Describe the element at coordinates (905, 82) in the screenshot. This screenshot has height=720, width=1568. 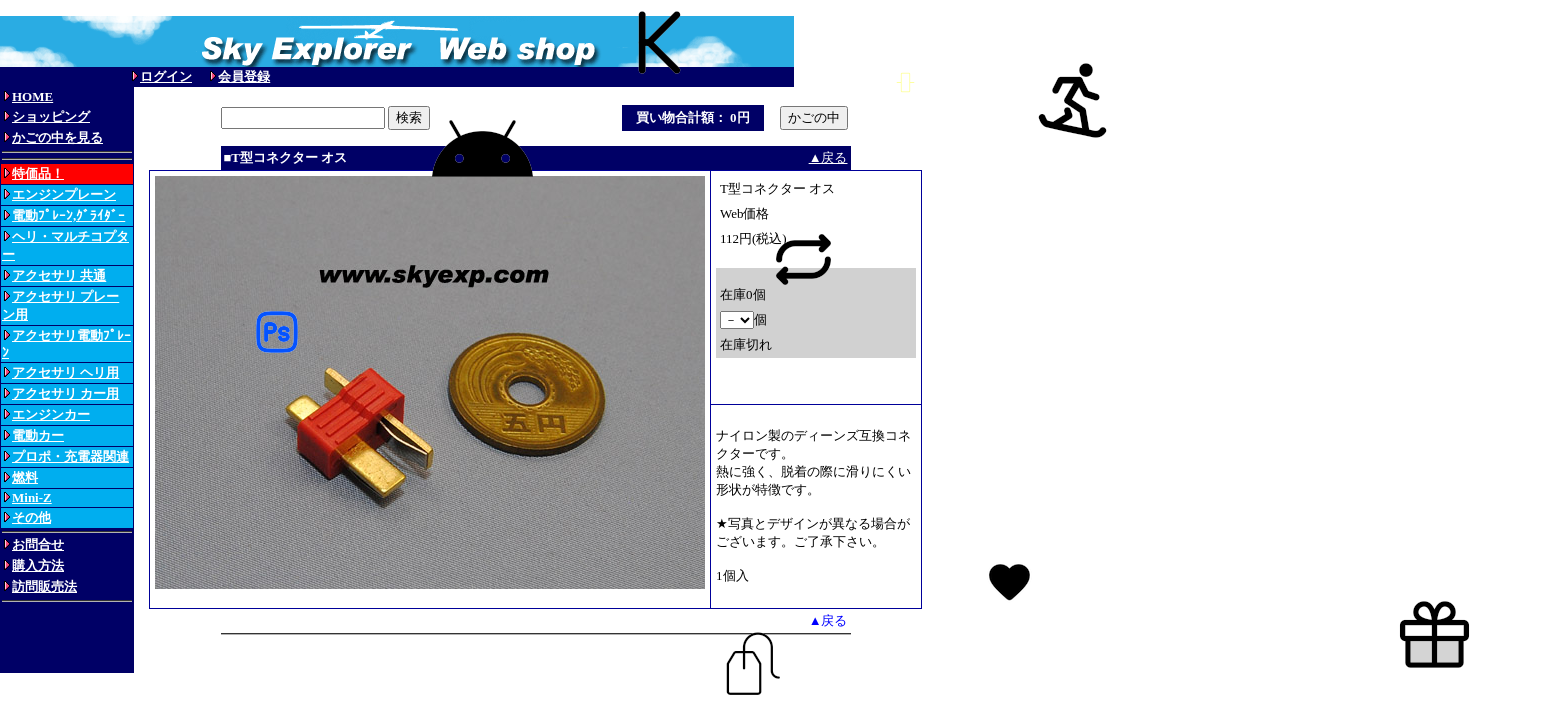
I see `align object to vertical center` at that location.